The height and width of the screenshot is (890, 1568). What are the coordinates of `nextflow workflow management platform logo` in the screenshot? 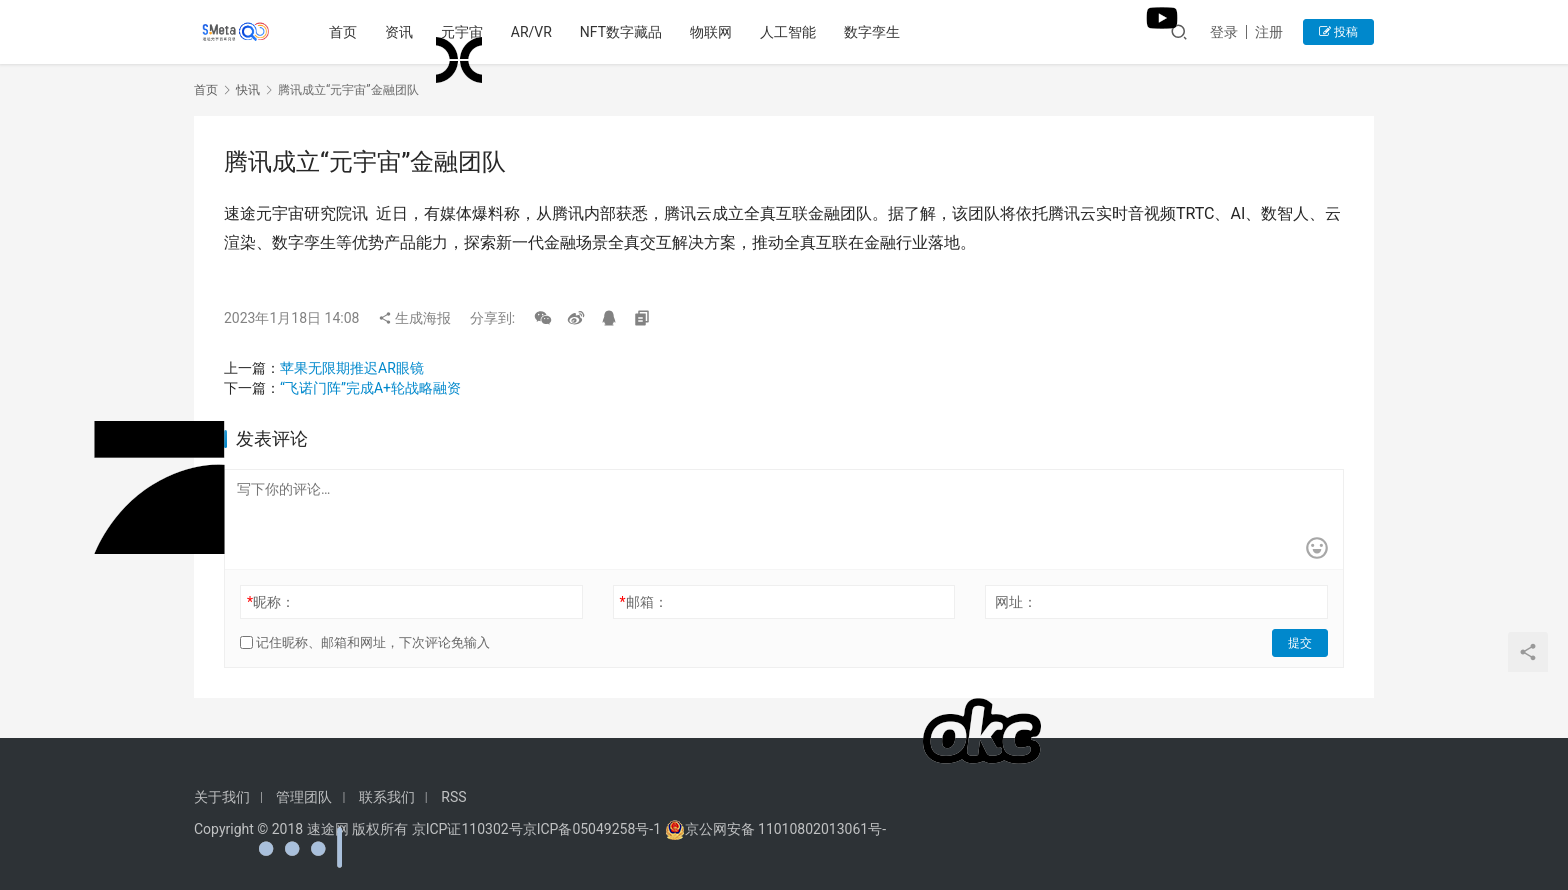 It's located at (459, 60).